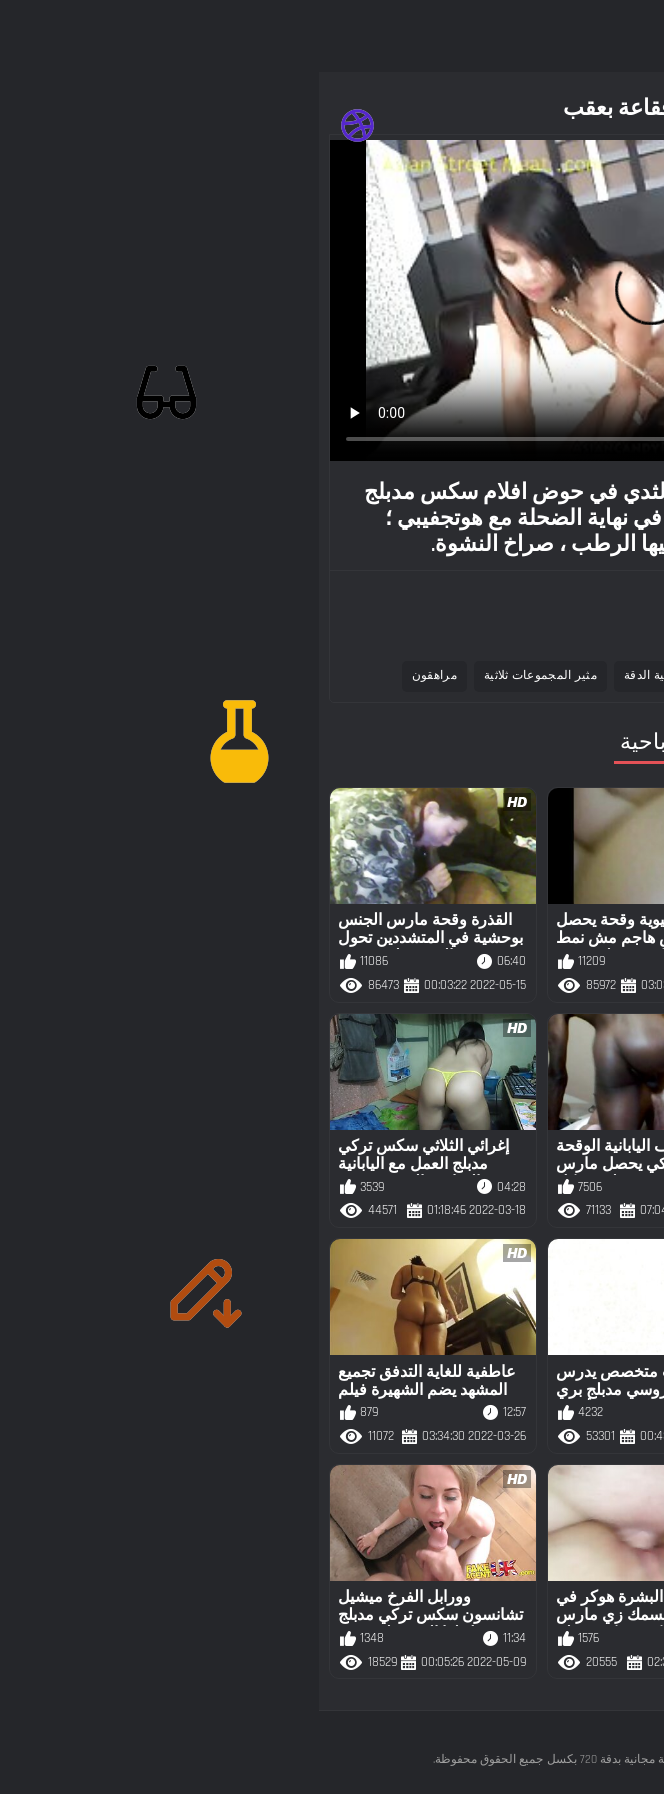 The width and height of the screenshot is (664, 1794). What do you see at coordinates (357, 125) in the screenshot?
I see `visit dribbble profile or portfolio` at bounding box center [357, 125].